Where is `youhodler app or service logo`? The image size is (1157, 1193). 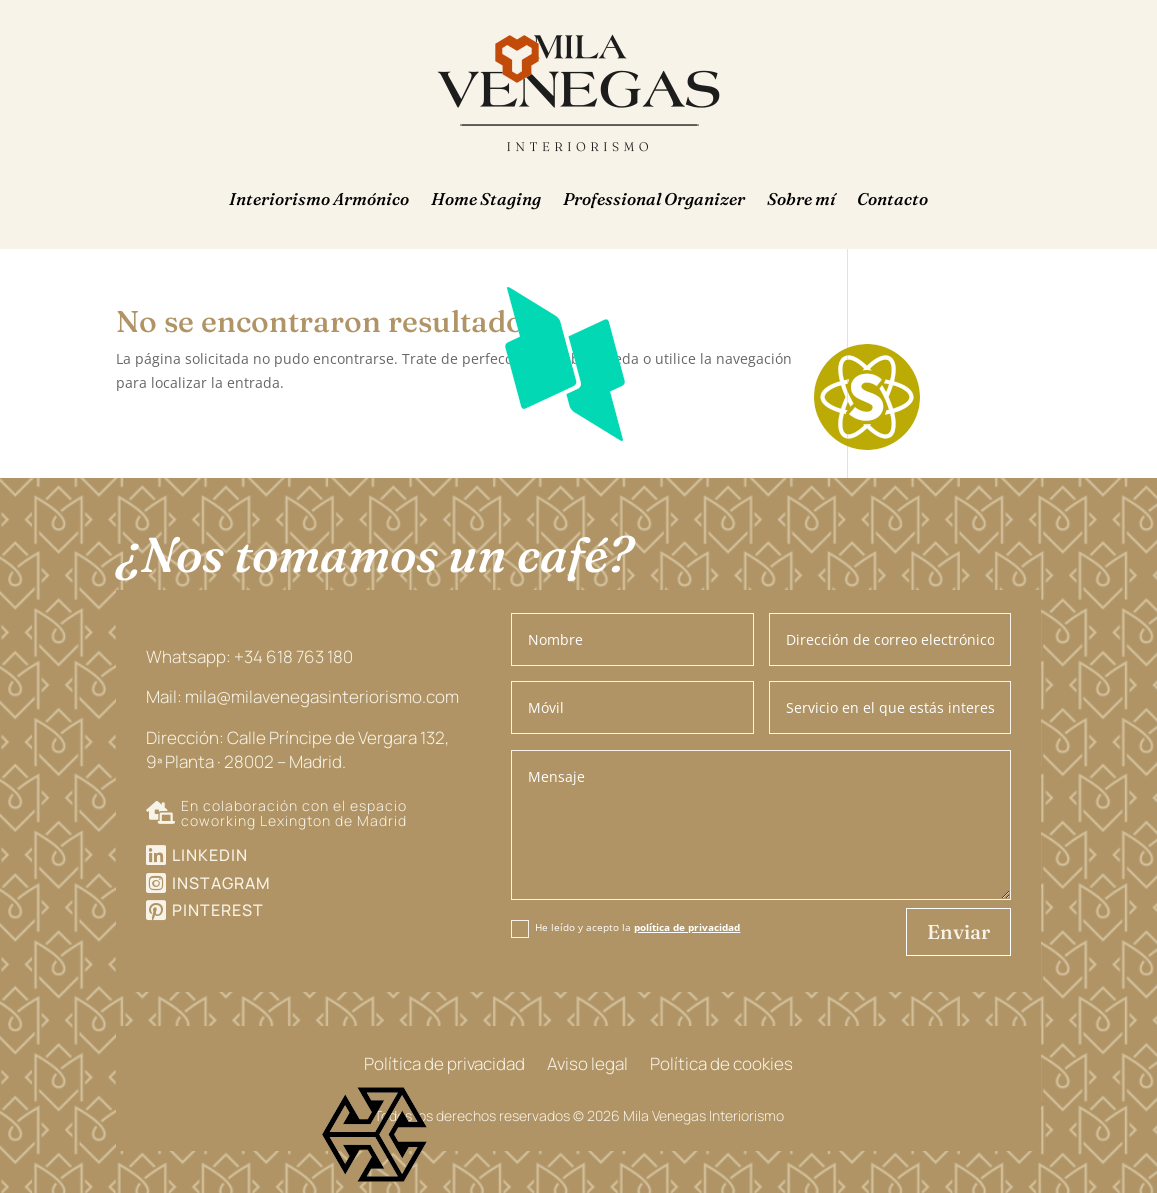 youhodler app or service logo is located at coordinates (517, 59).